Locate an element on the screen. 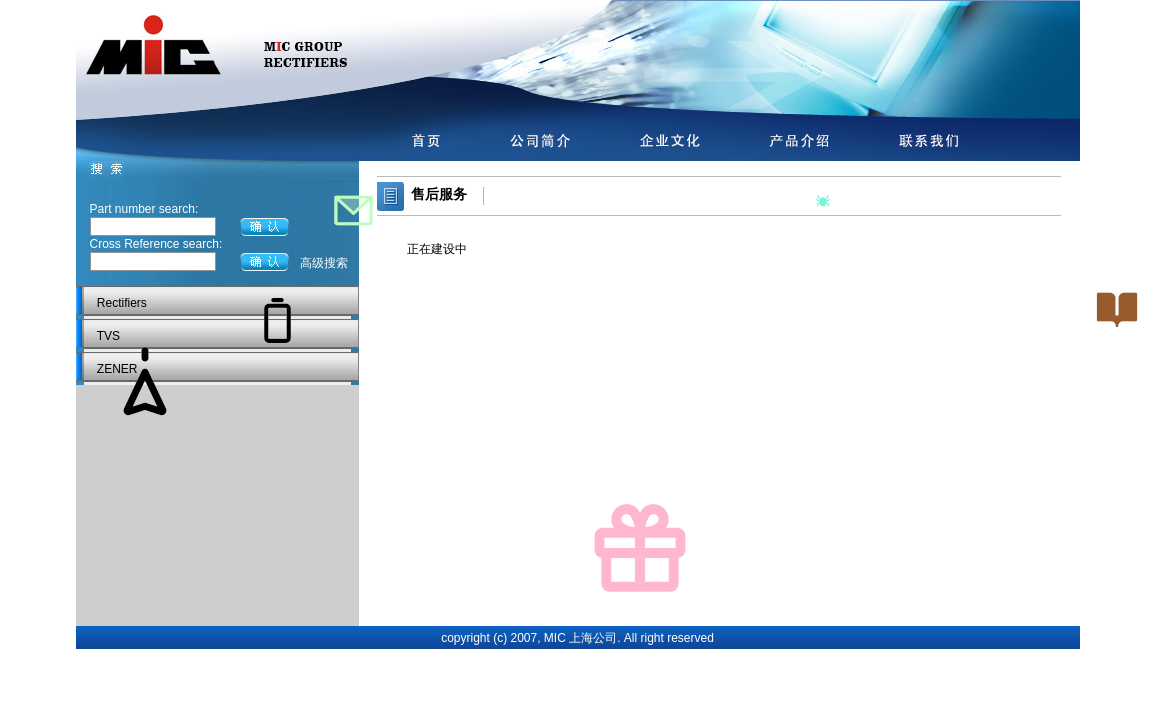  open your inbox or email is located at coordinates (353, 210).